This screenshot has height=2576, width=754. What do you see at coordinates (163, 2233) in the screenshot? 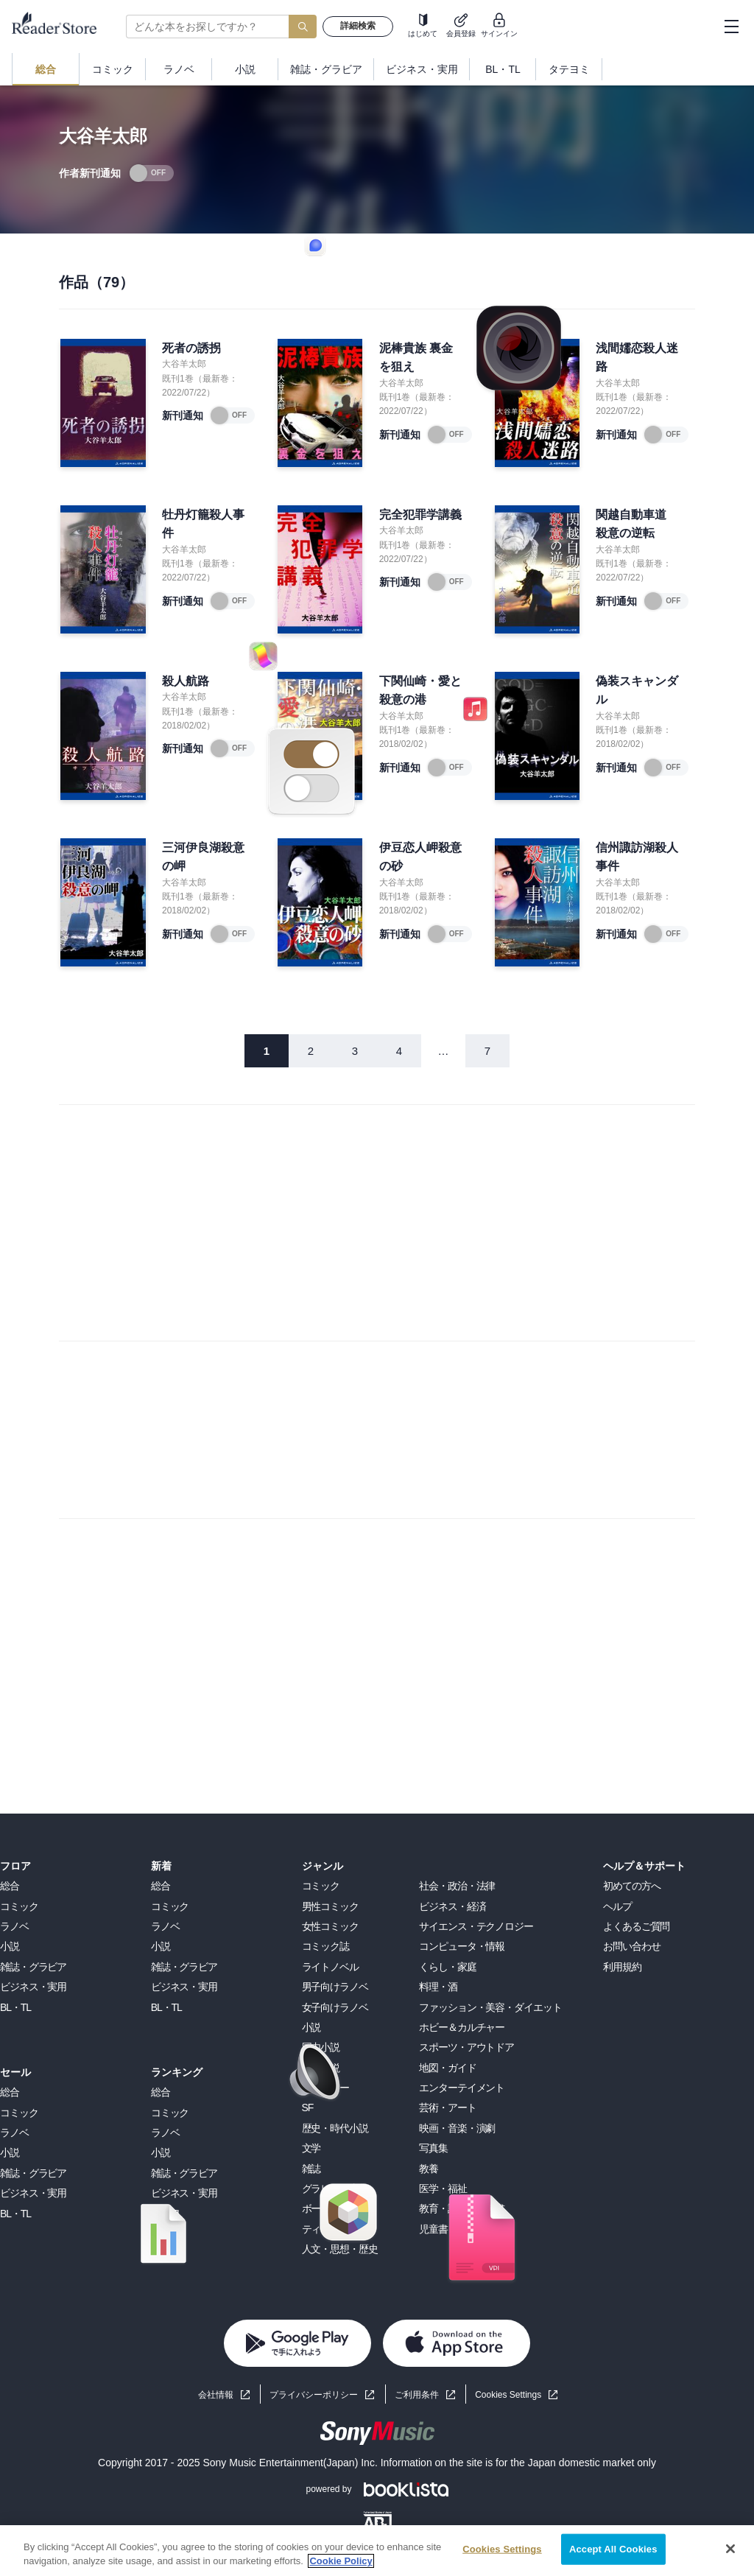
I see `open an opendocument chart file` at bounding box center [163, 2233].